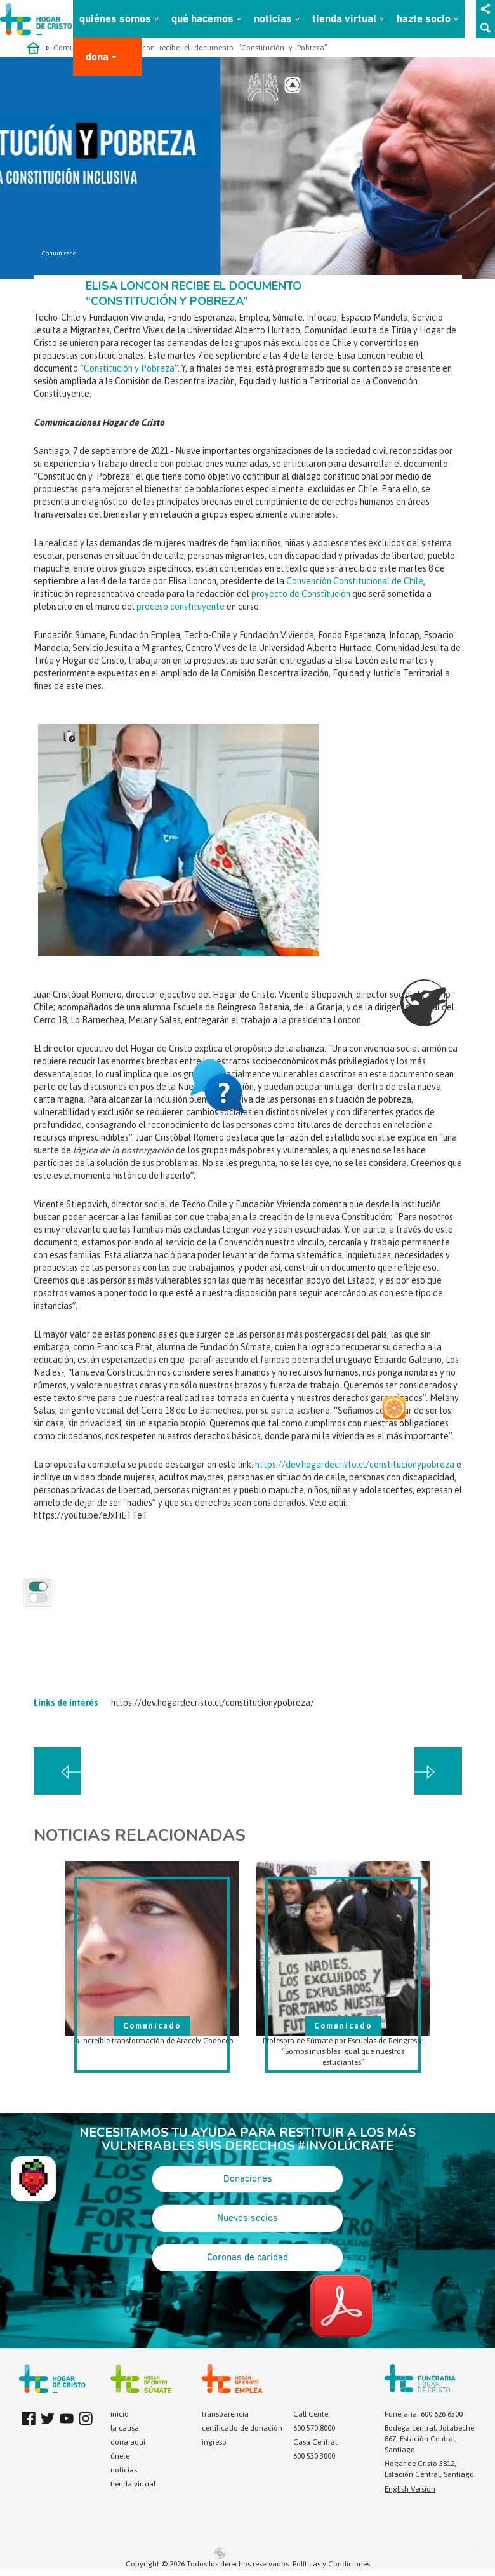 The image size is (495, 2576). What do you see at coordinates (217, 1086) in the screenshot?
I see `open help and support` at bounding box center [217, 1086].